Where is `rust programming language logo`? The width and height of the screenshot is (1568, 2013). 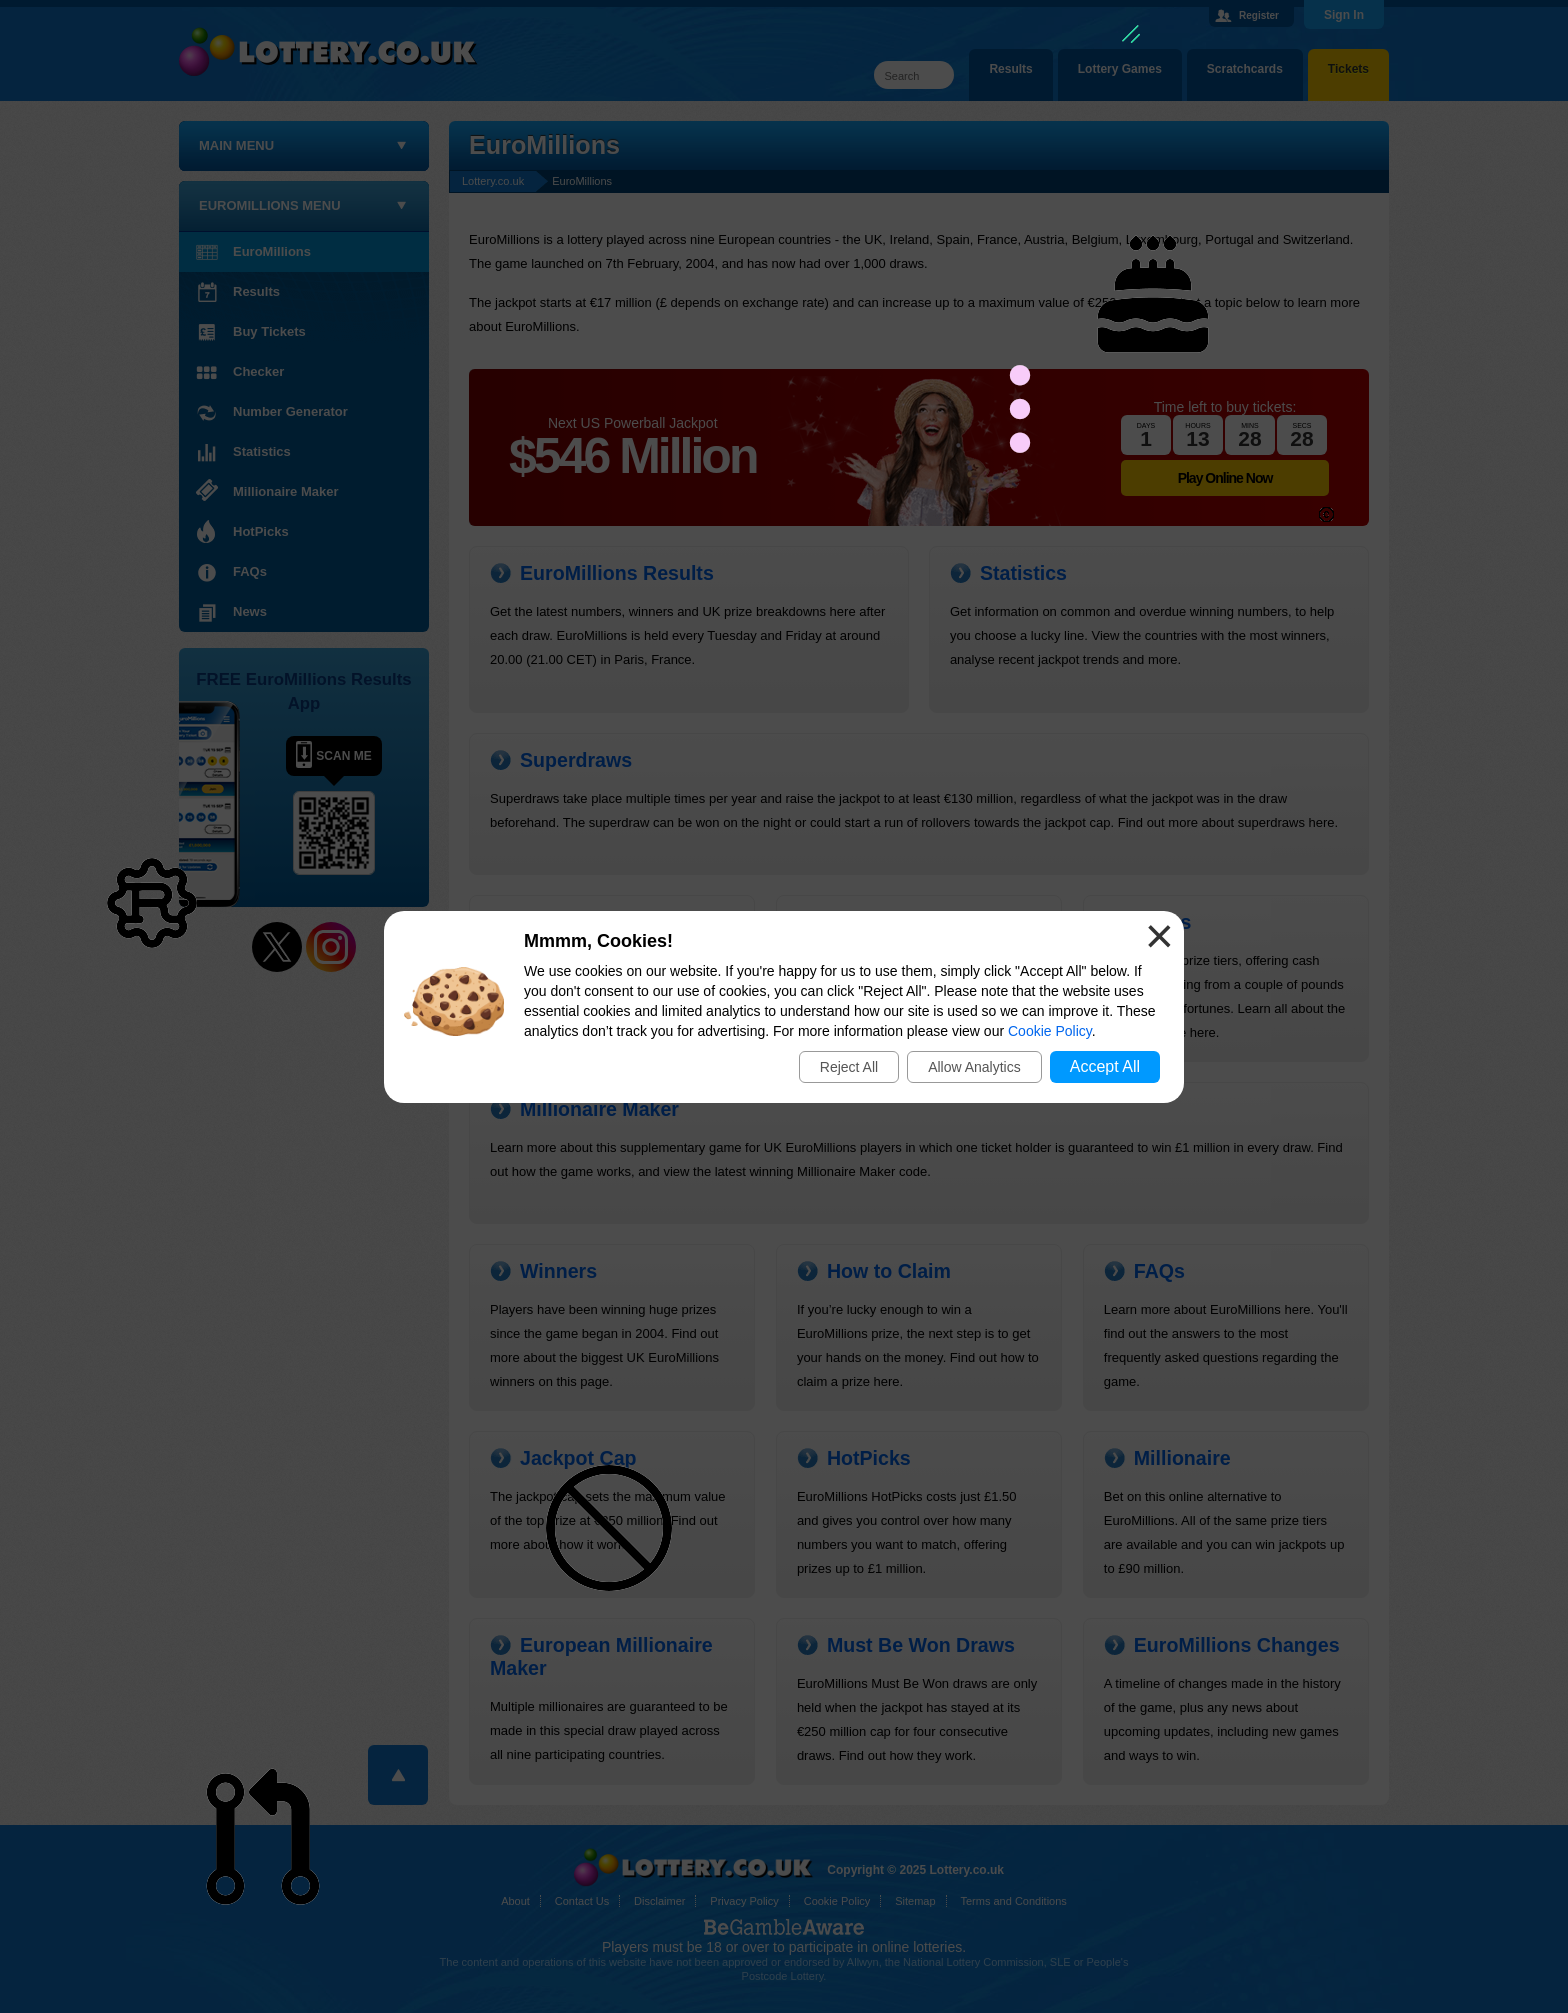
rust programming language logo is located at coordinates (152, 903).